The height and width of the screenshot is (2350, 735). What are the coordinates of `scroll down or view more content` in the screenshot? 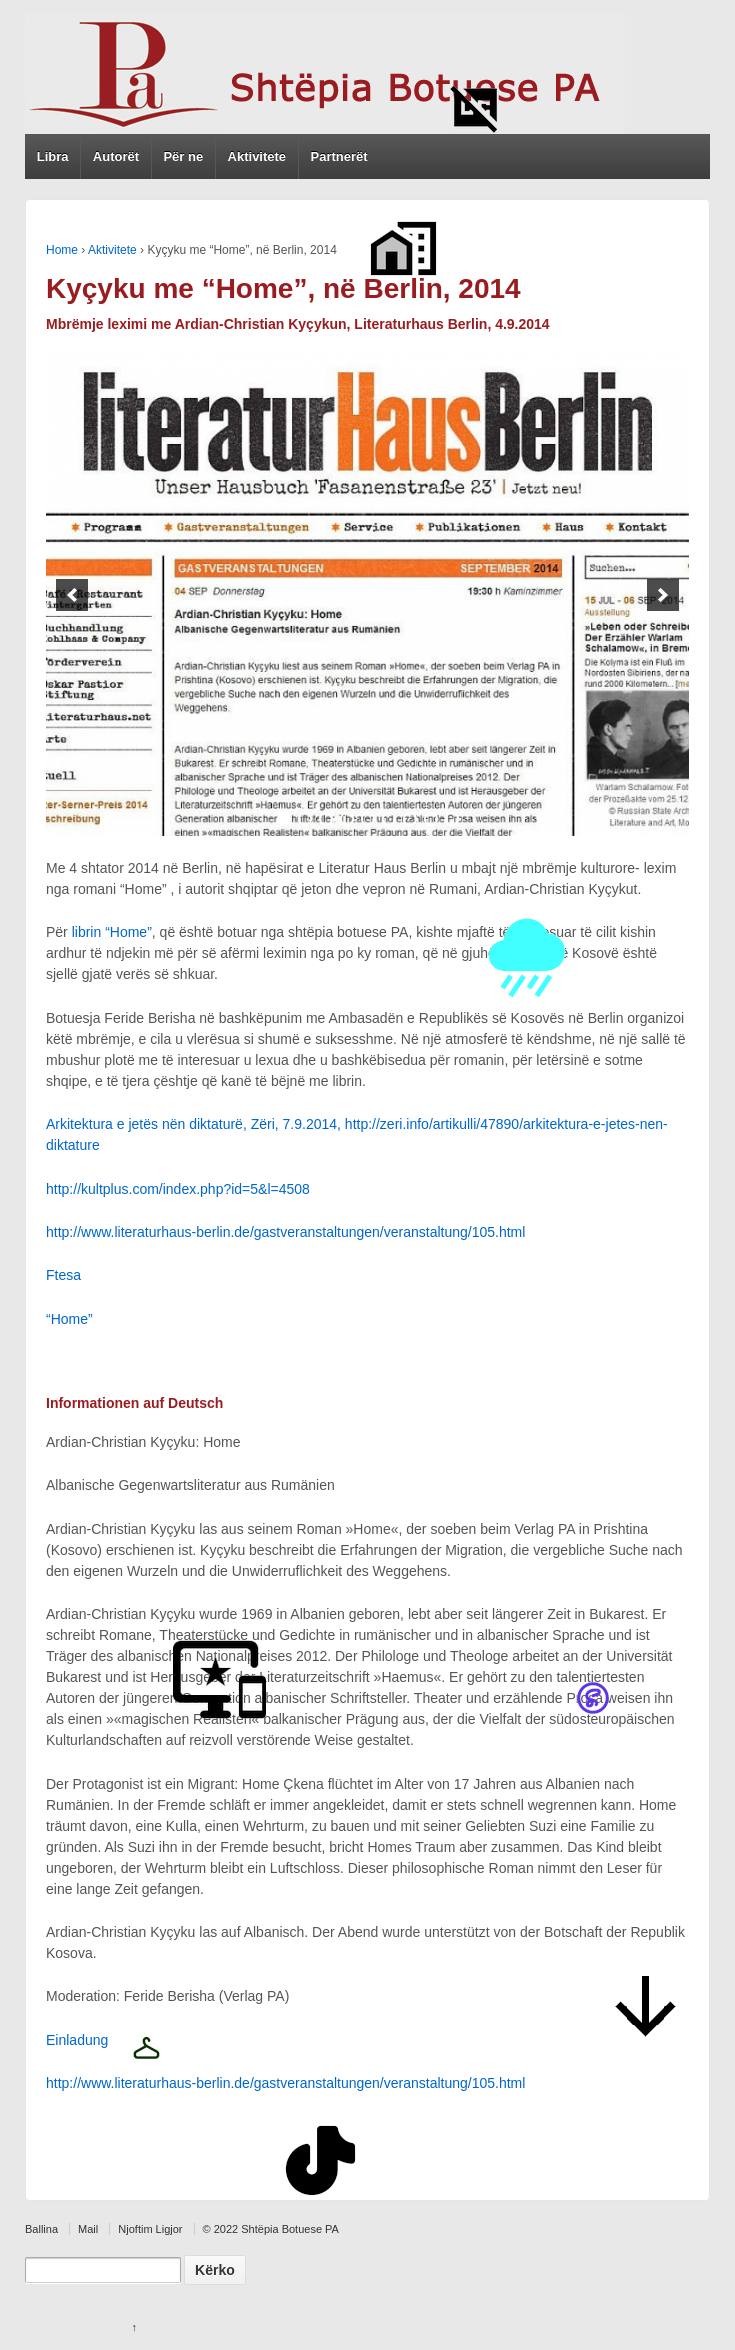 It's located at (645, 2006).